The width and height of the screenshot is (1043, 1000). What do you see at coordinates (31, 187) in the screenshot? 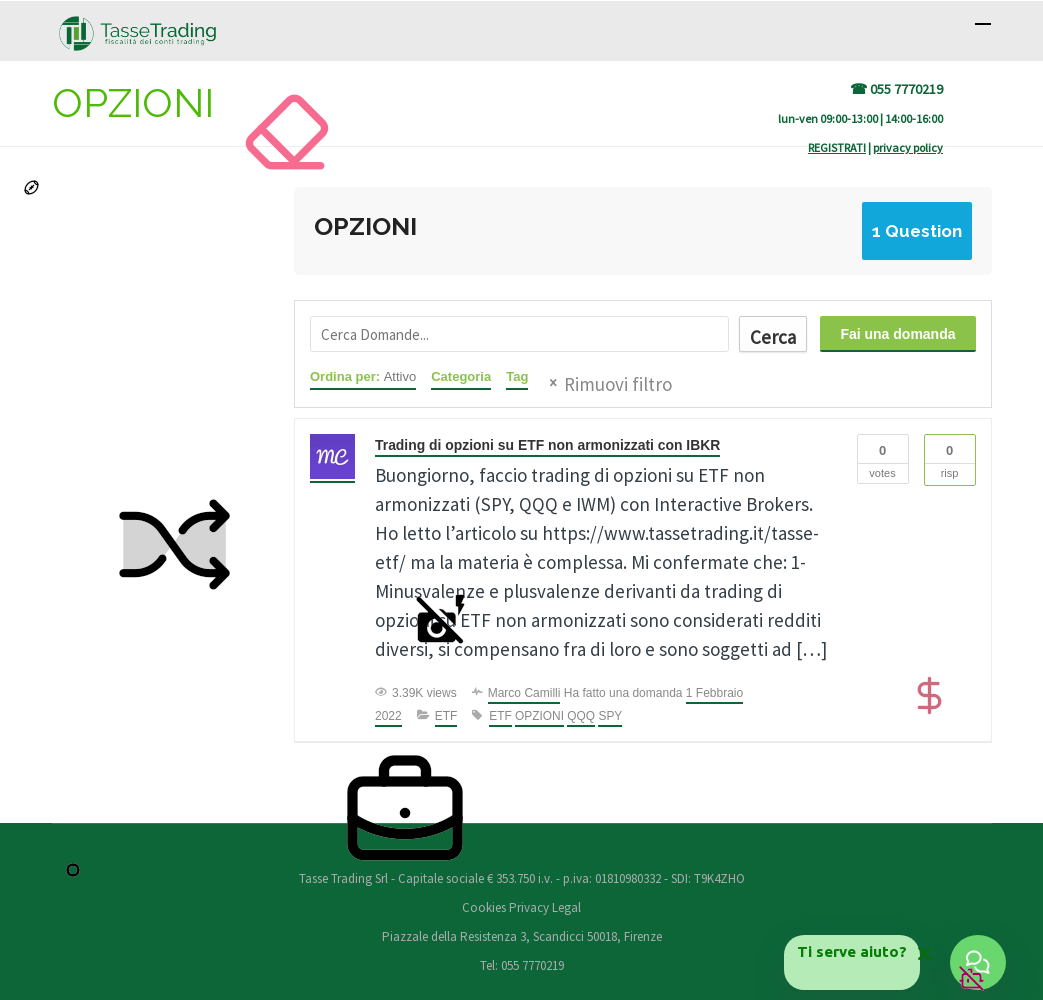
I see `access american football content or scores` at bounding box center [31, 187].